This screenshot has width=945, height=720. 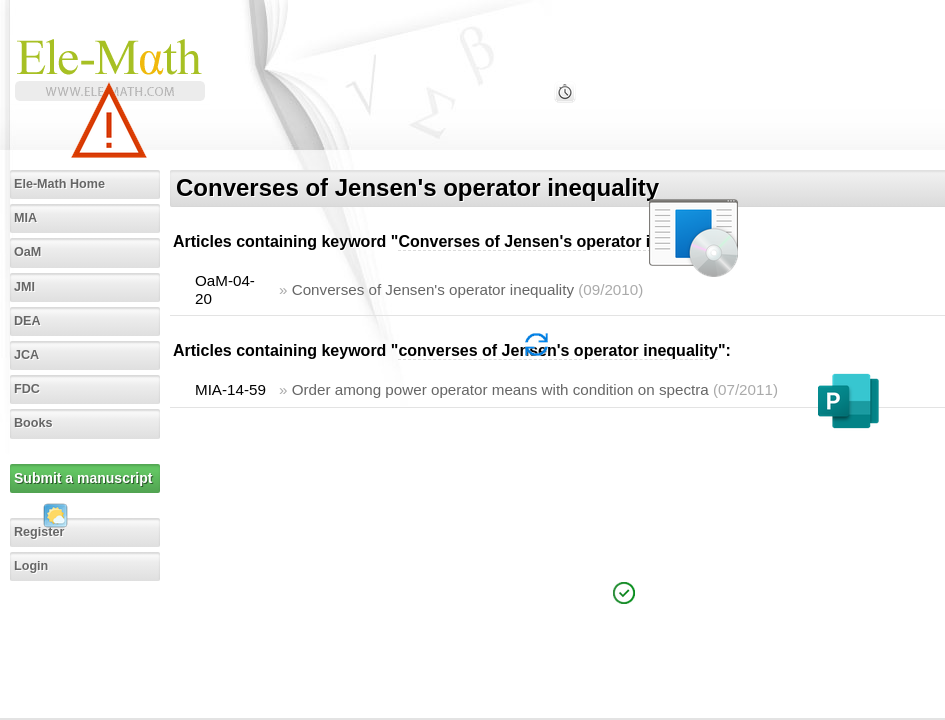 I want to click on file successfully synced to OneDrive, so click(x=624, y=593).